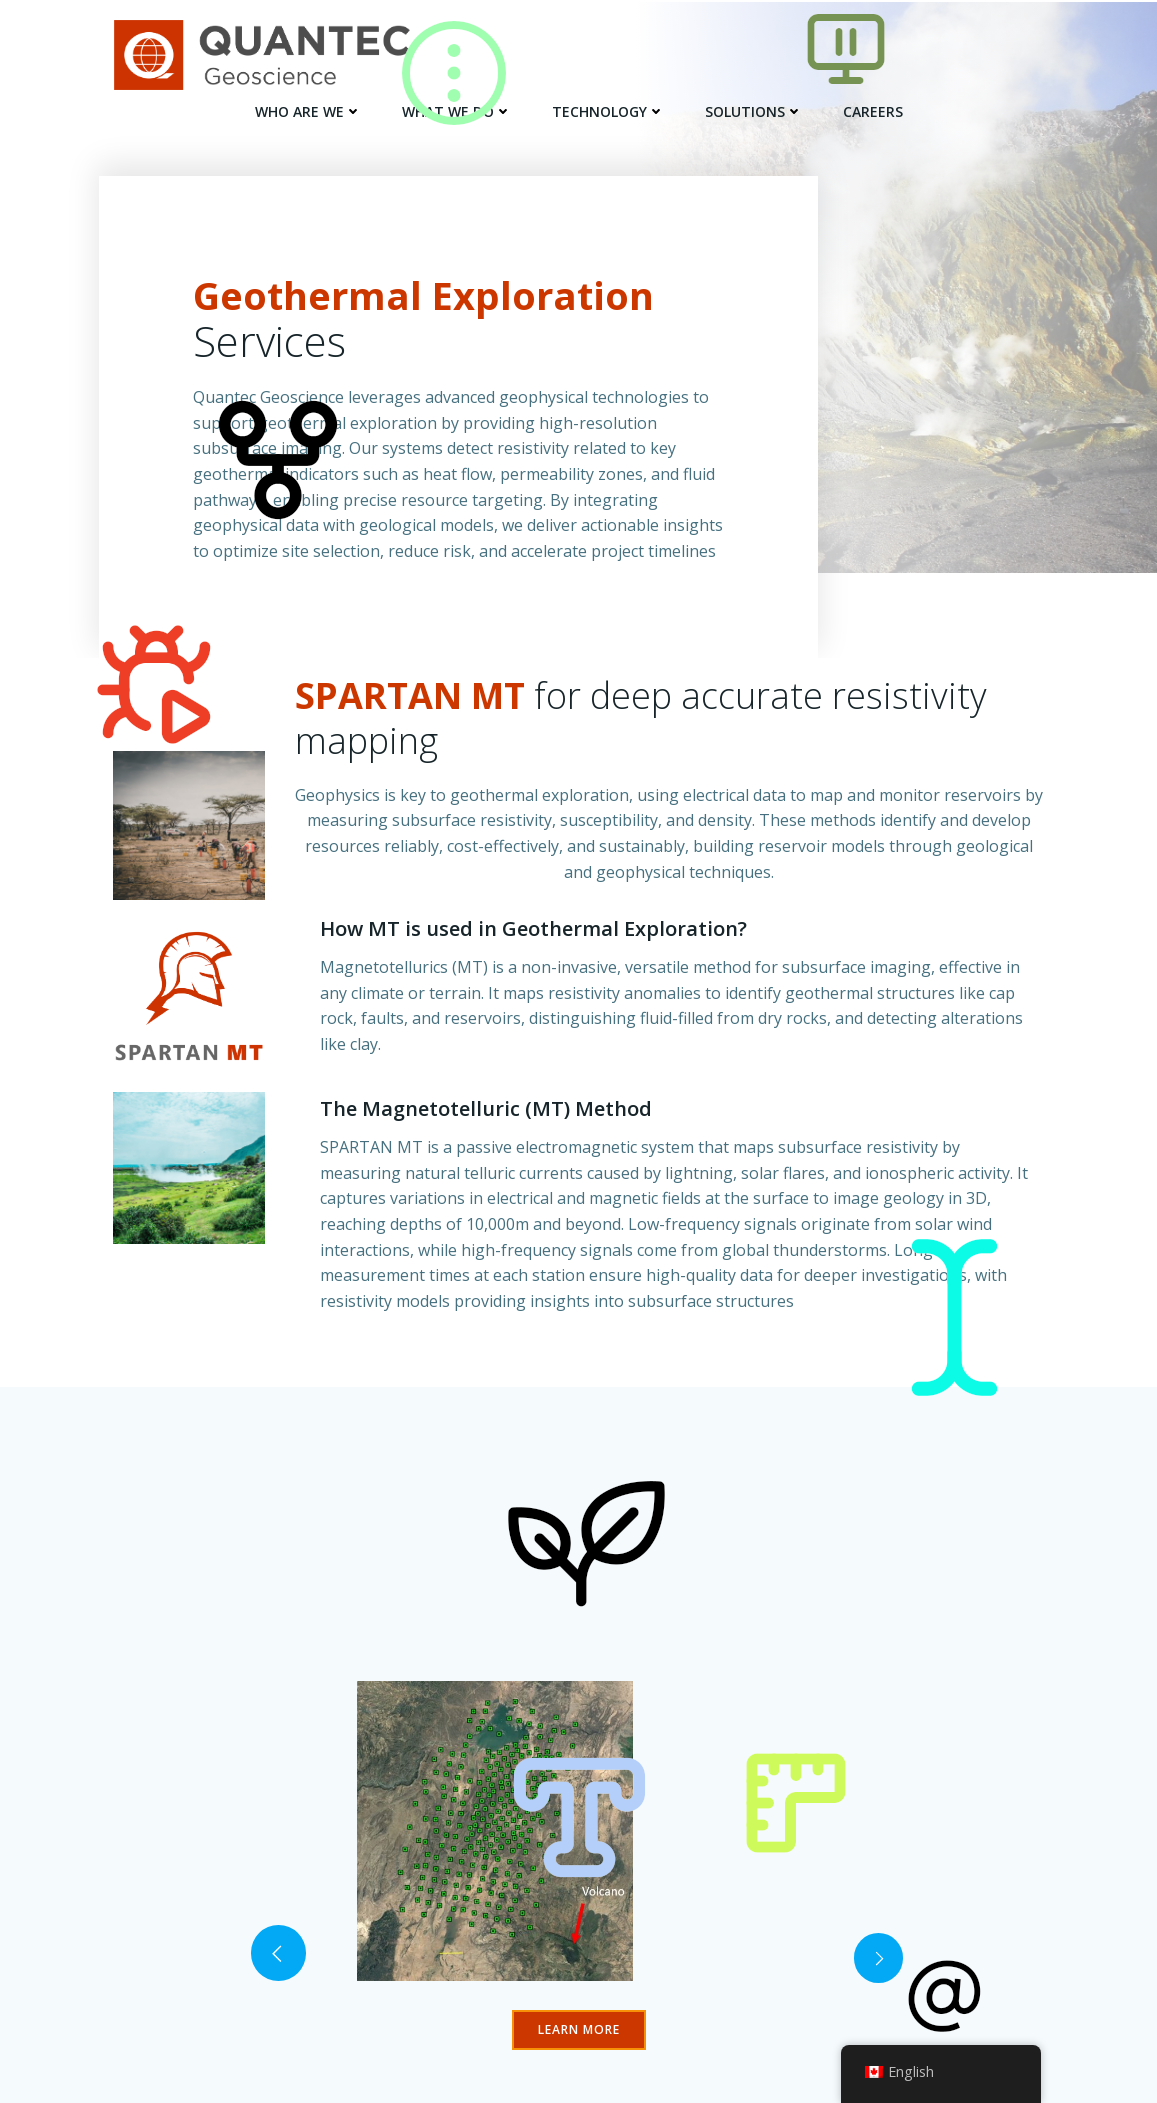 The image size is (1157, 2103). Describe the element at coordinates (954, 1317) in the screenshot. I see `indicates an active text input field` at that location.